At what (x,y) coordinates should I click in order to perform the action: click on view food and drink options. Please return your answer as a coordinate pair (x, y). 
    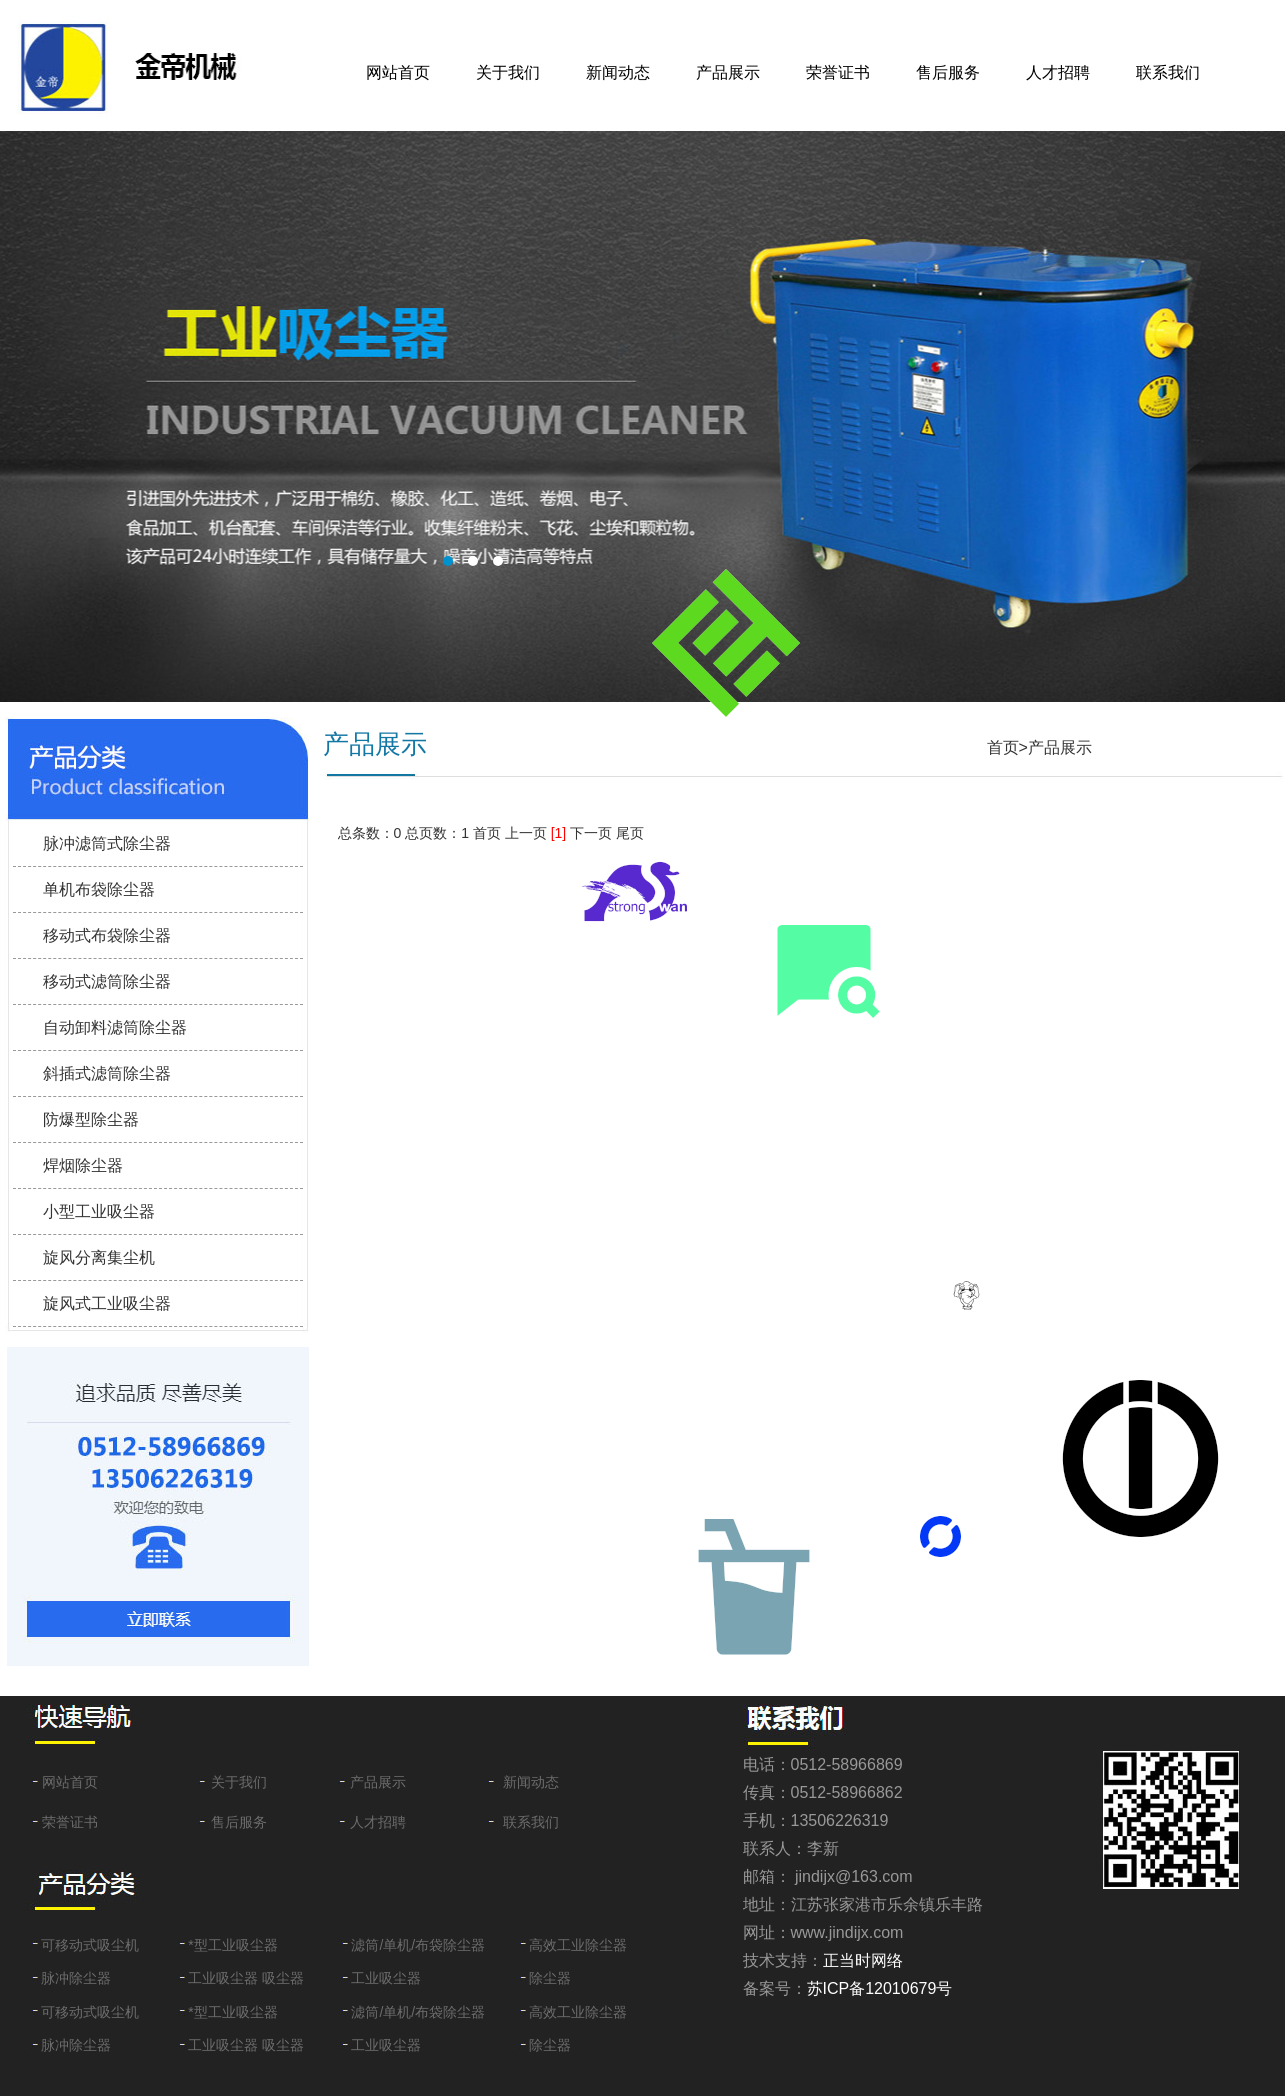
    Looking at the image, I should click on (754, 1593).